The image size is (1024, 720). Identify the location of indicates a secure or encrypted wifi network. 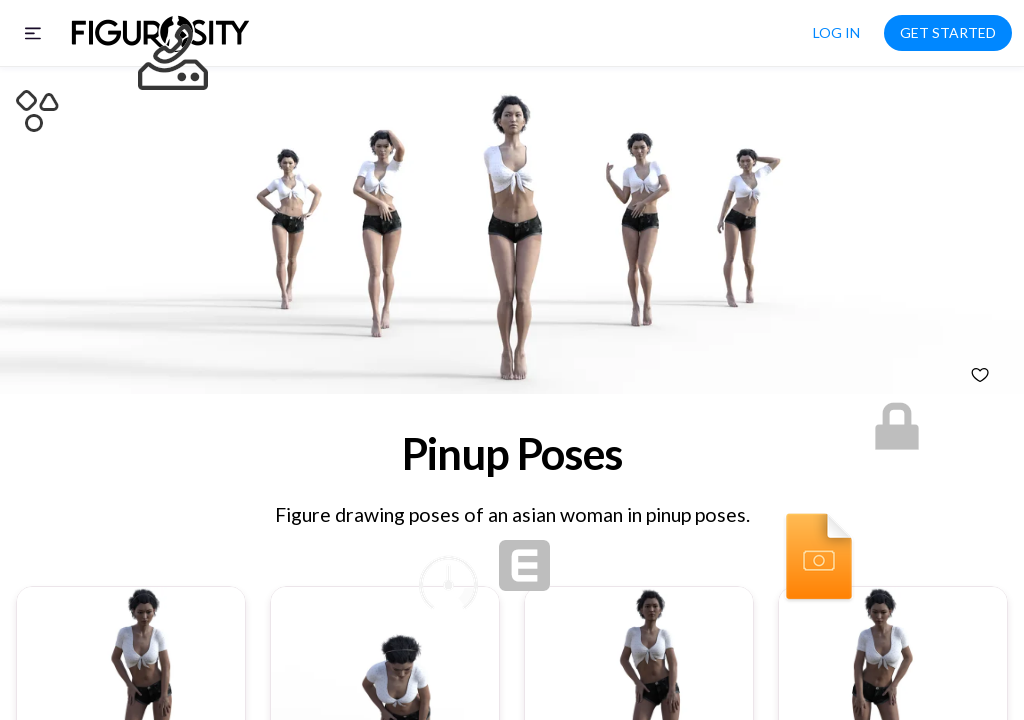
(897, 428).